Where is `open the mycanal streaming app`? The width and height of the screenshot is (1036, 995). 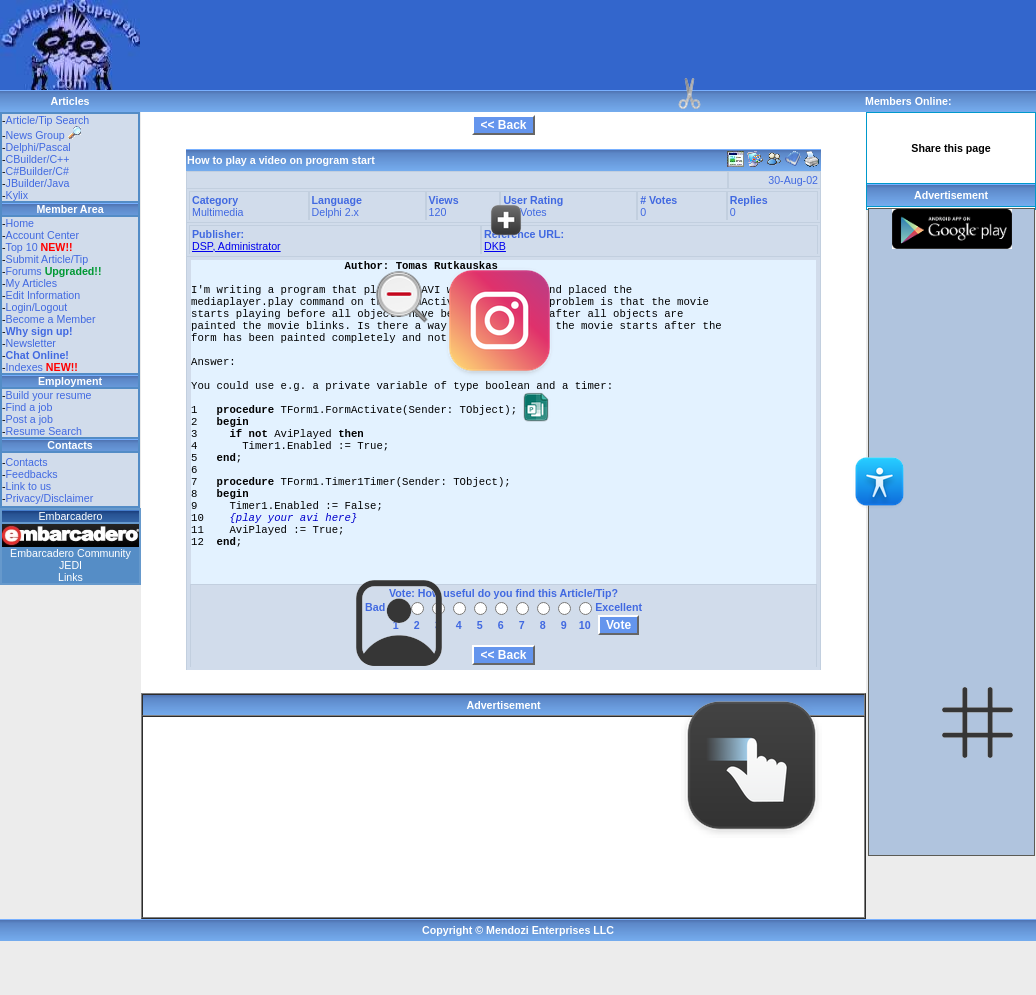
open the mycanal streaming app is located at coordinates (506, 220).